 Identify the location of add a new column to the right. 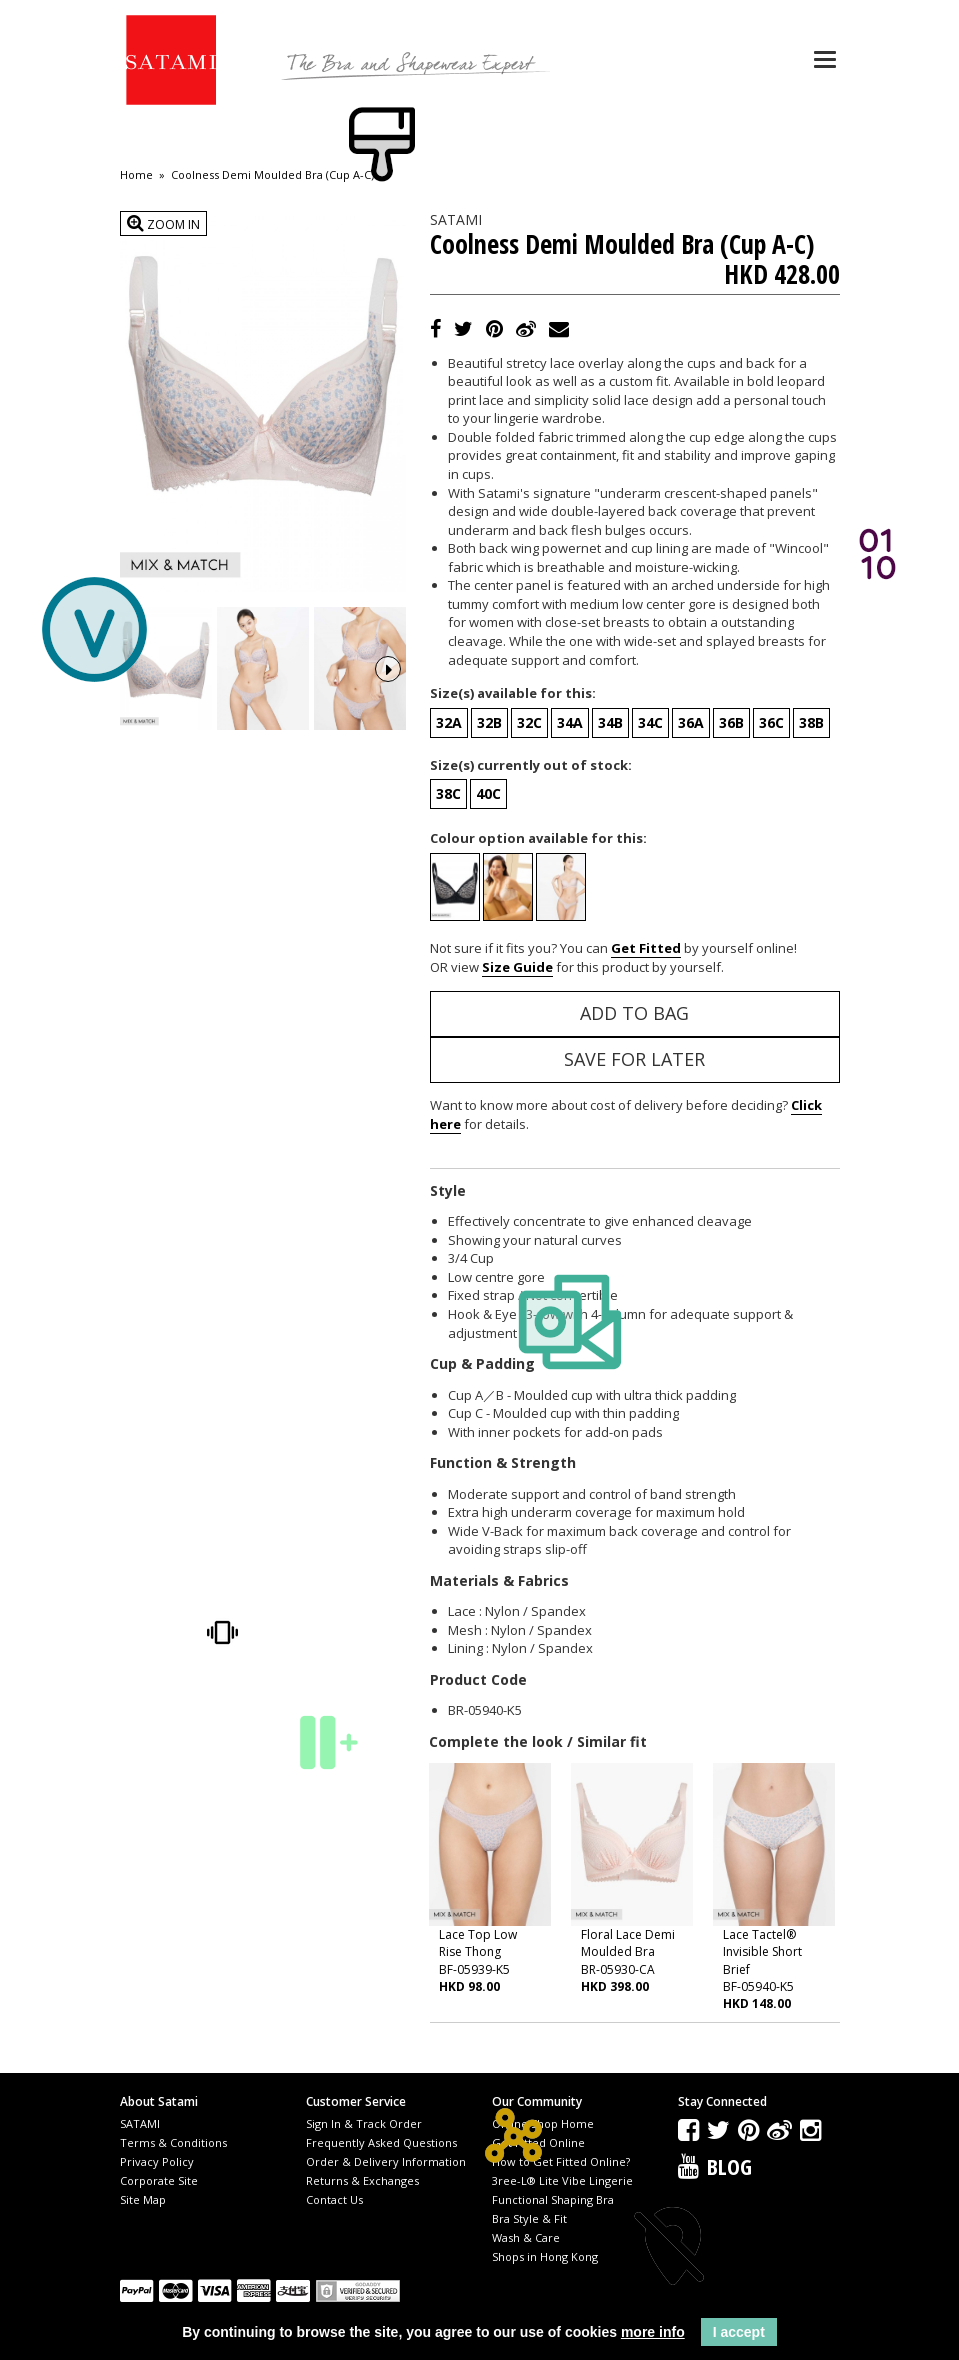
(324, 1742).